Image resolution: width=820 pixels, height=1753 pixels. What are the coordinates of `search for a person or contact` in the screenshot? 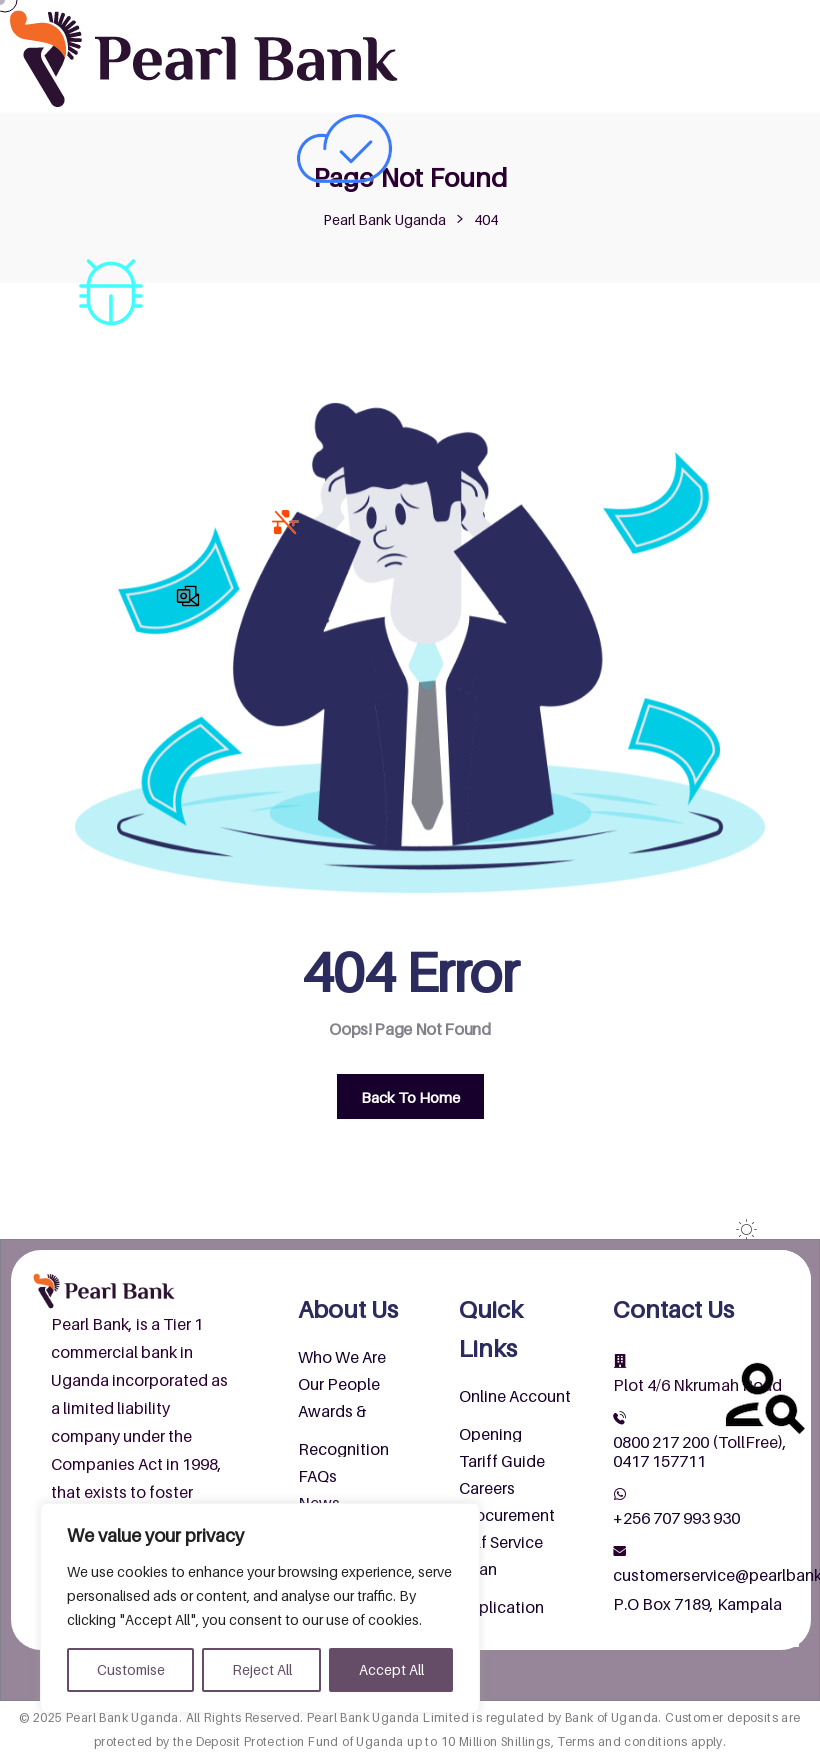 It's located at (765, 1394).